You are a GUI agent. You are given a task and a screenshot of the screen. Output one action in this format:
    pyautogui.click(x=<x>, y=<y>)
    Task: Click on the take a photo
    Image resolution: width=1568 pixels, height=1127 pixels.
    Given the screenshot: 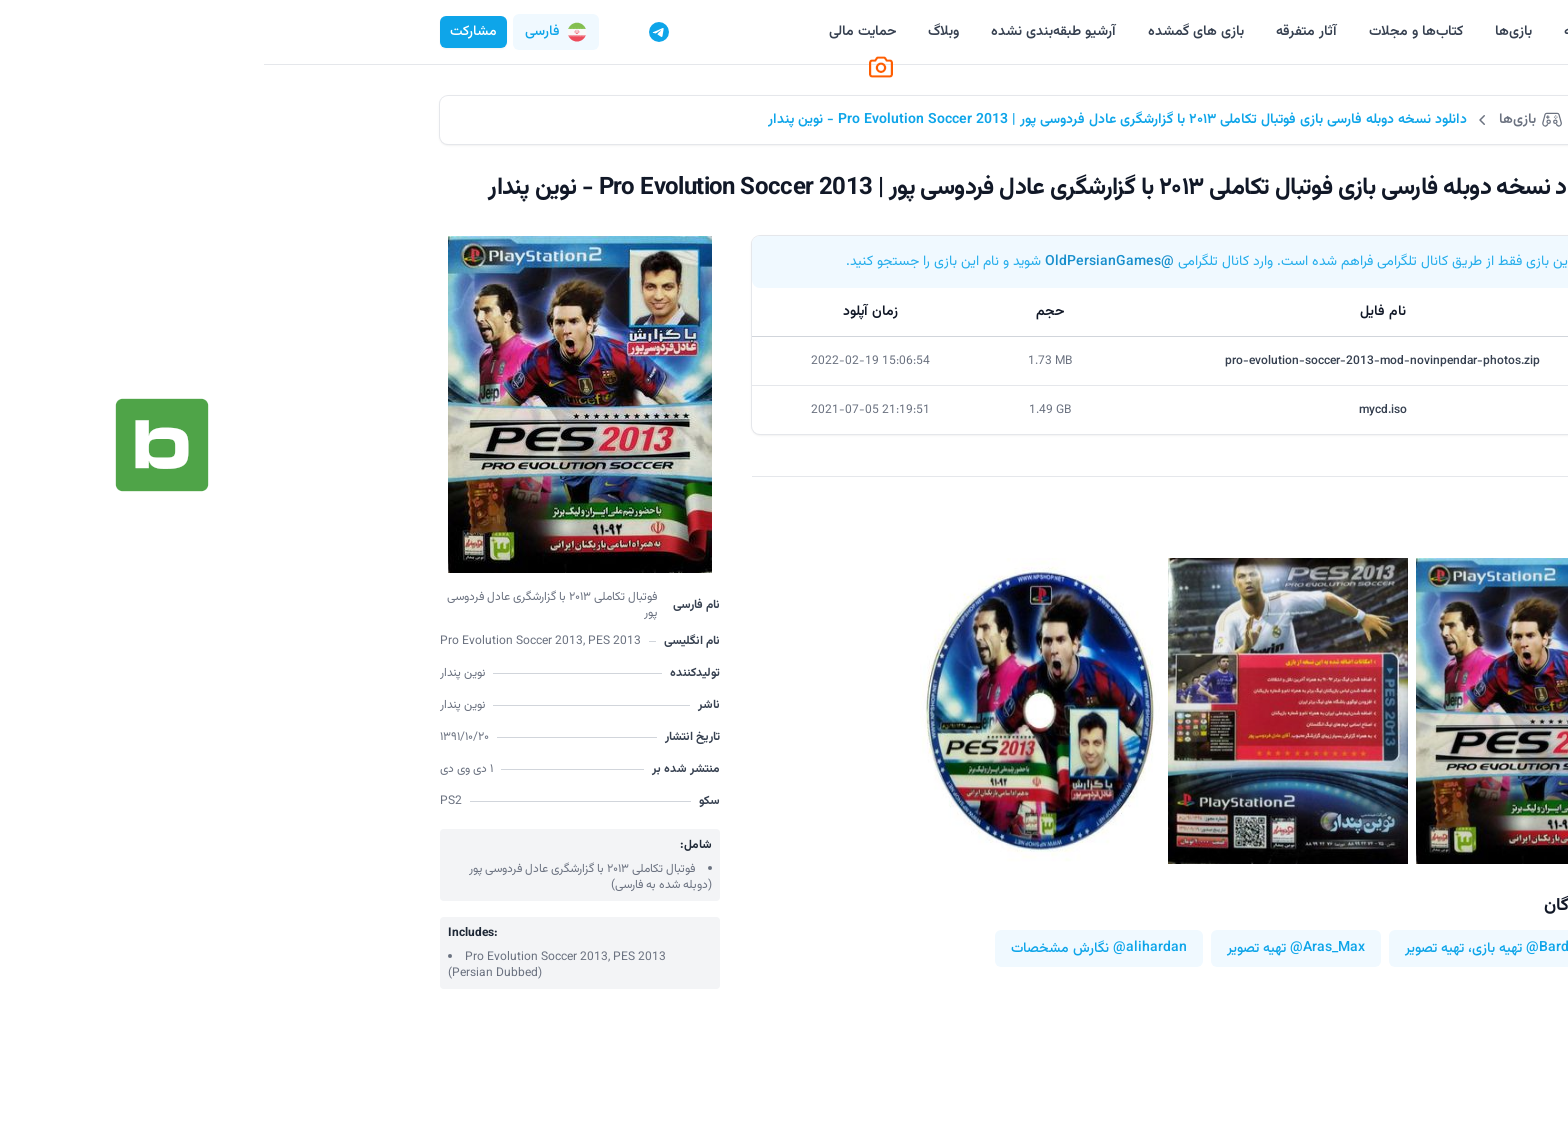 What is the action you would take?
    pyautogui.click(x=881, y=67)
    